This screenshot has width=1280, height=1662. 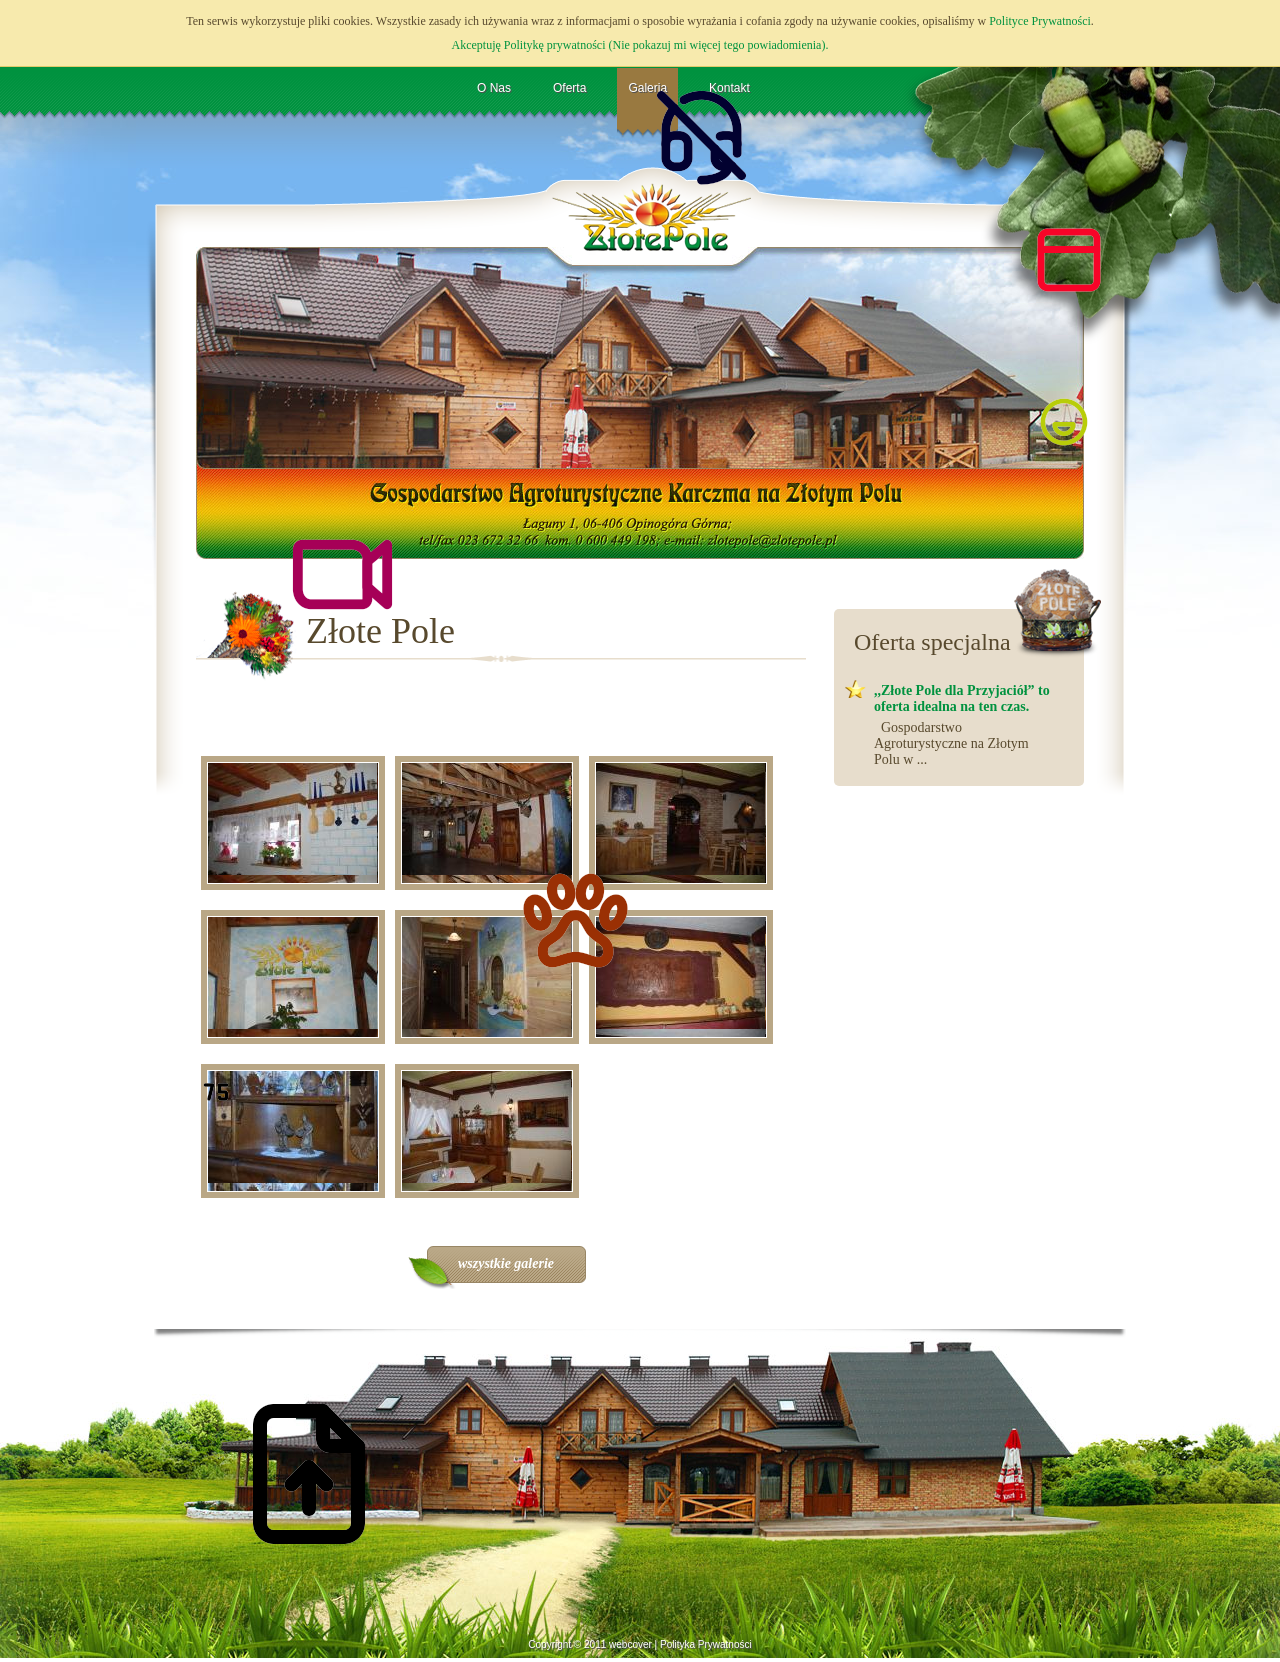 What do you see at coordinates (575, 920) in the screenshot?
I see `access pet-related features or settings` at bounding box center [575, 920].